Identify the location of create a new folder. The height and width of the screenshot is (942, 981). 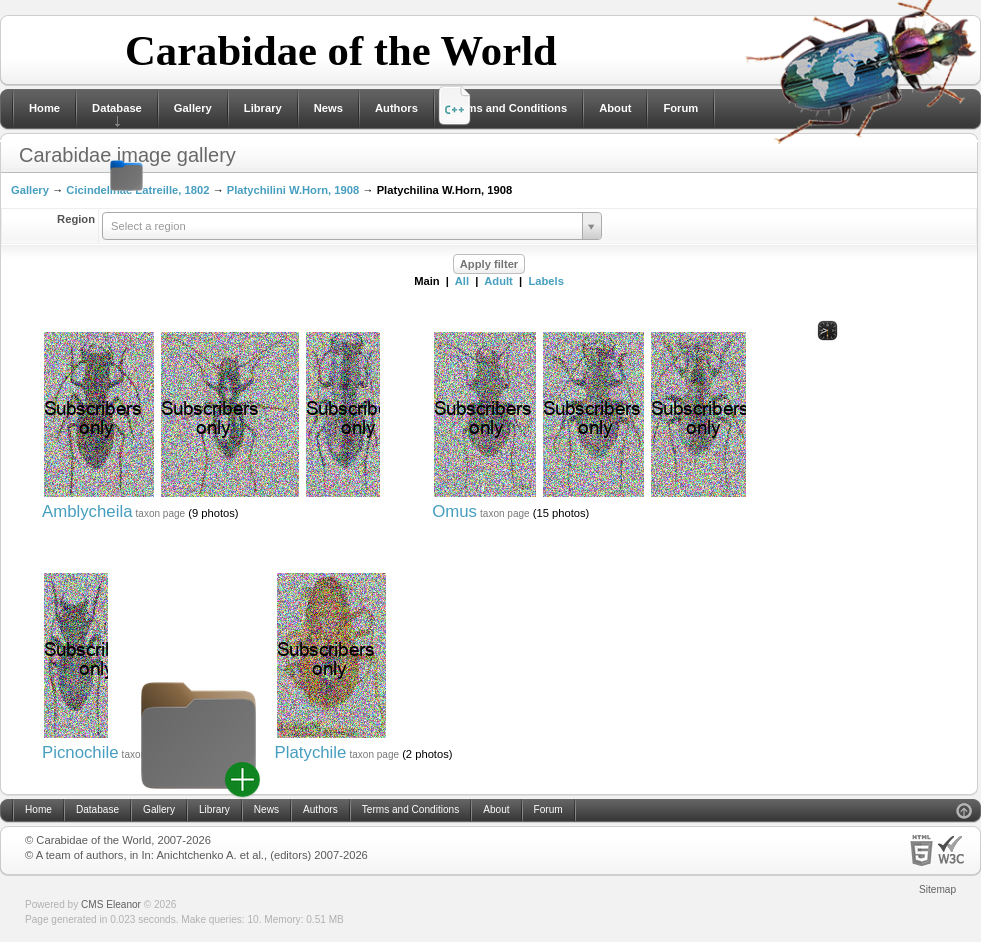
(198, 735).